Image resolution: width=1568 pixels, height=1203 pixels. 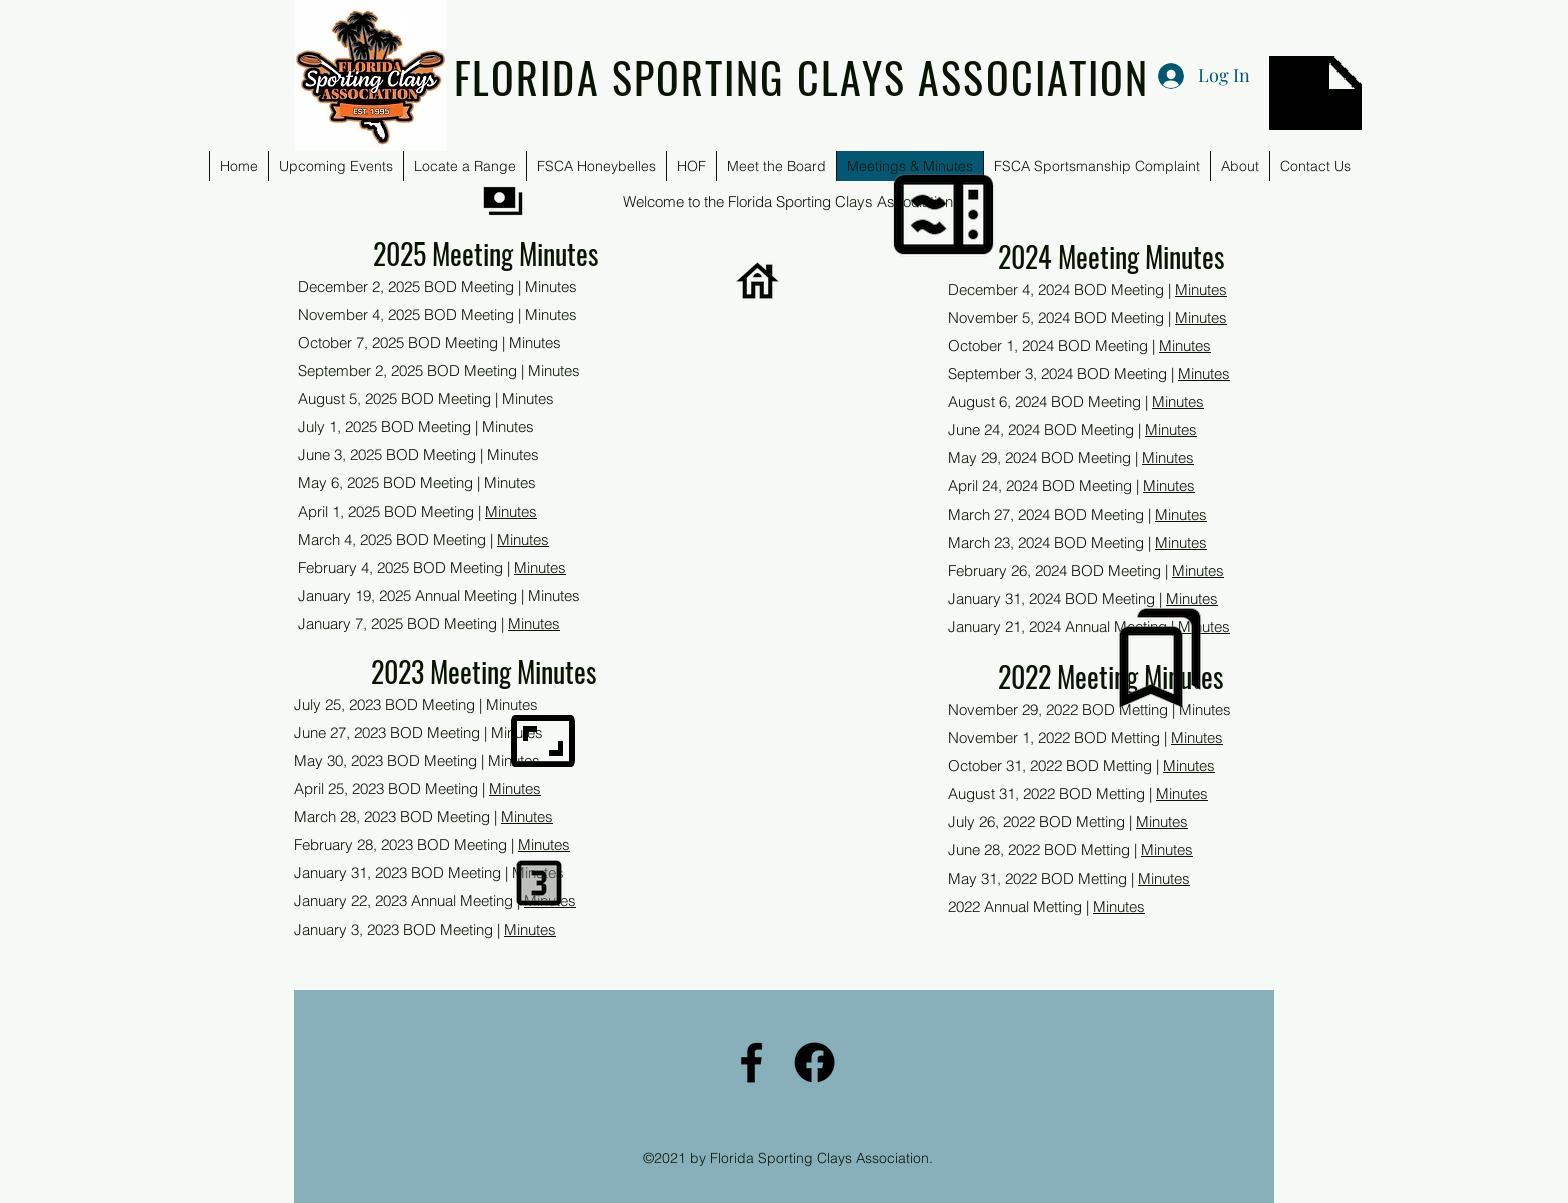 I want to click on go to home screen, so click(x=757, y=281).